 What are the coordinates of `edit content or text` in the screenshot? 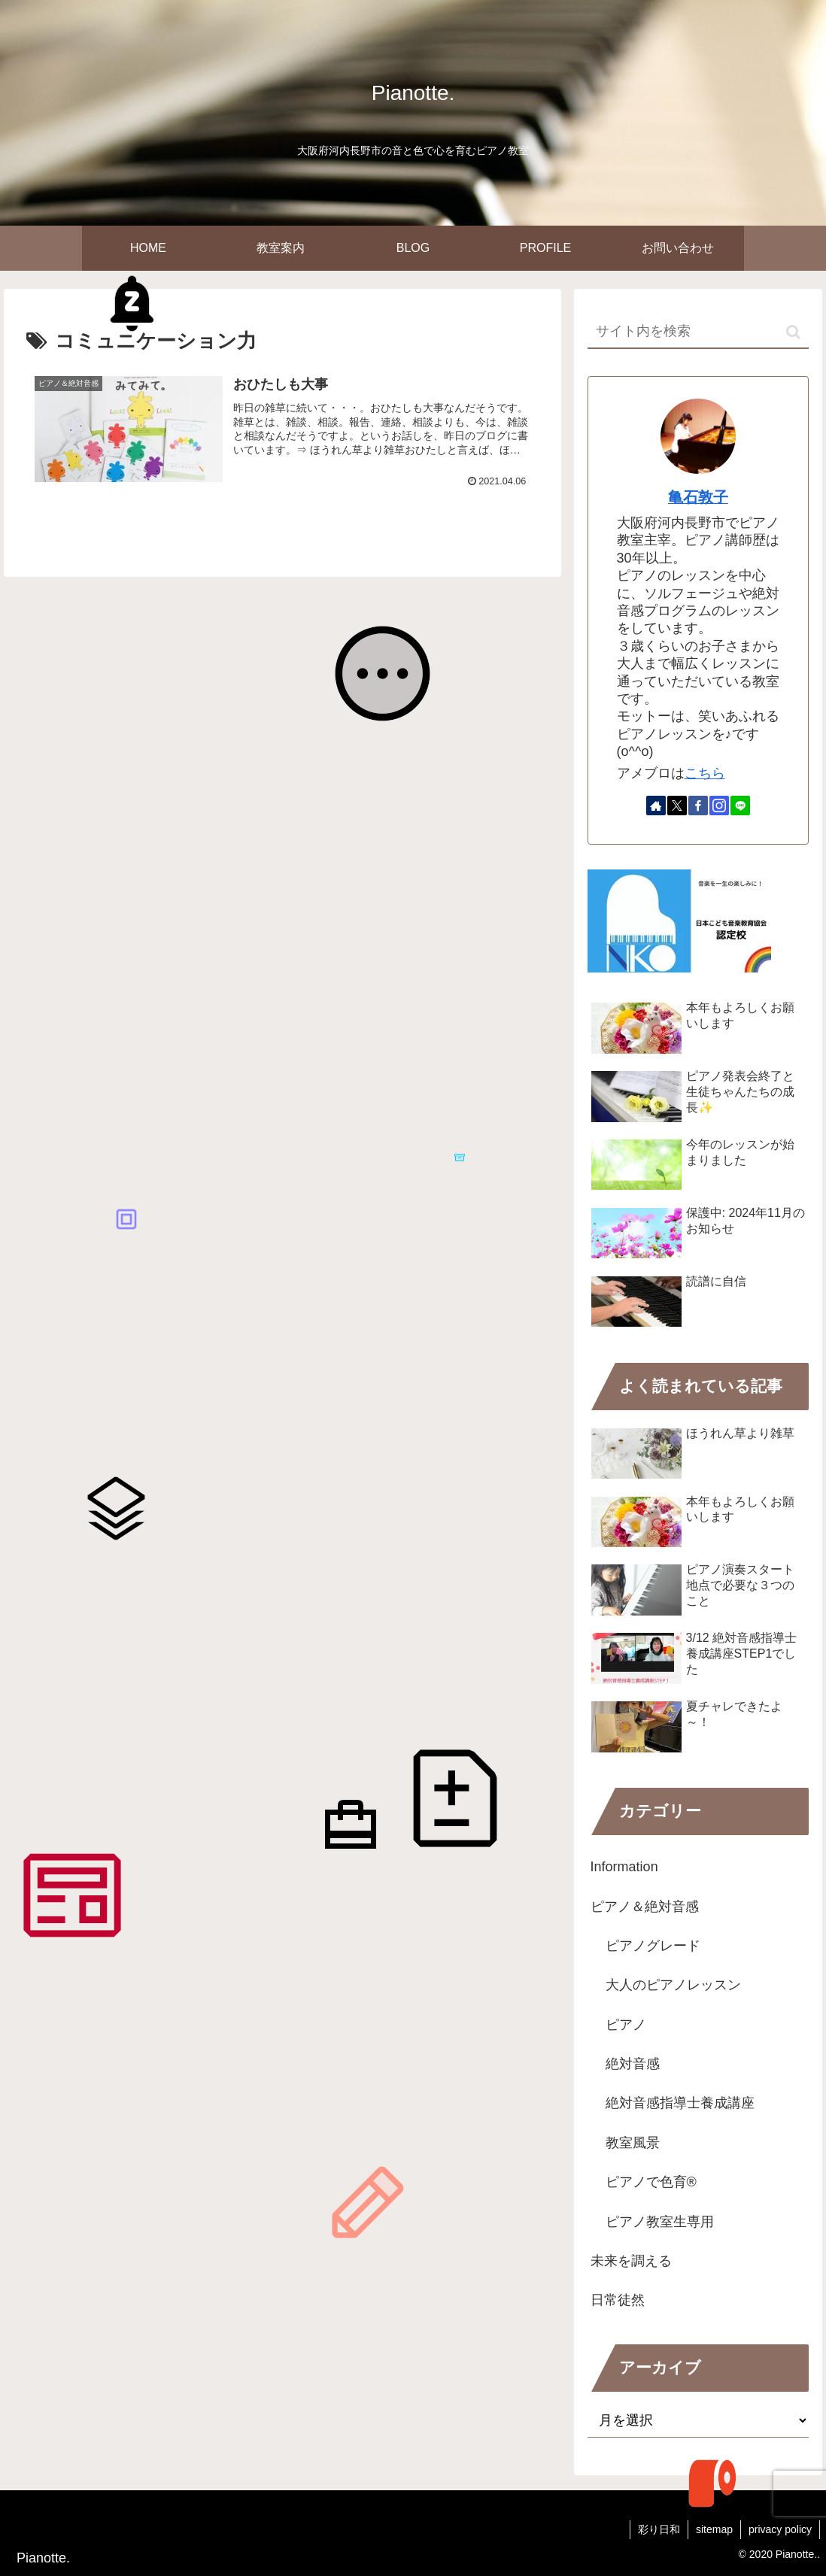 It's located at (366, 2204).